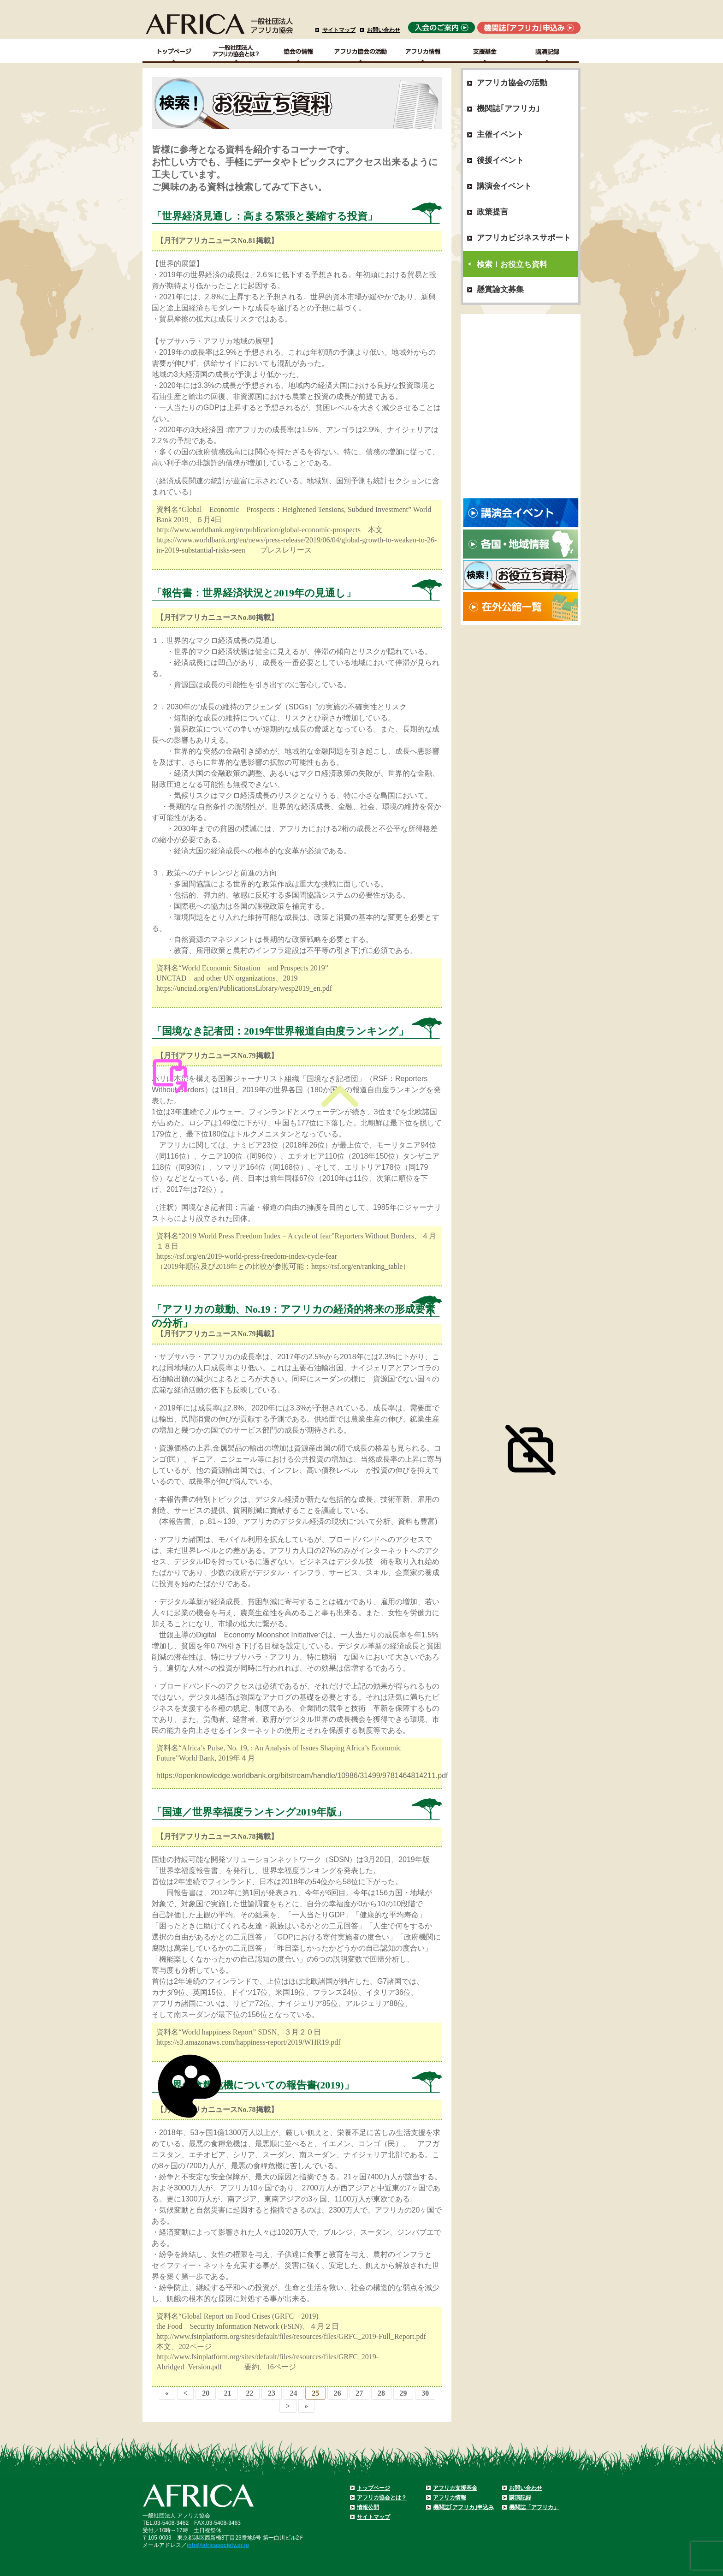  I want to click on first aid or medical services unavailable, so click(530, 1450).